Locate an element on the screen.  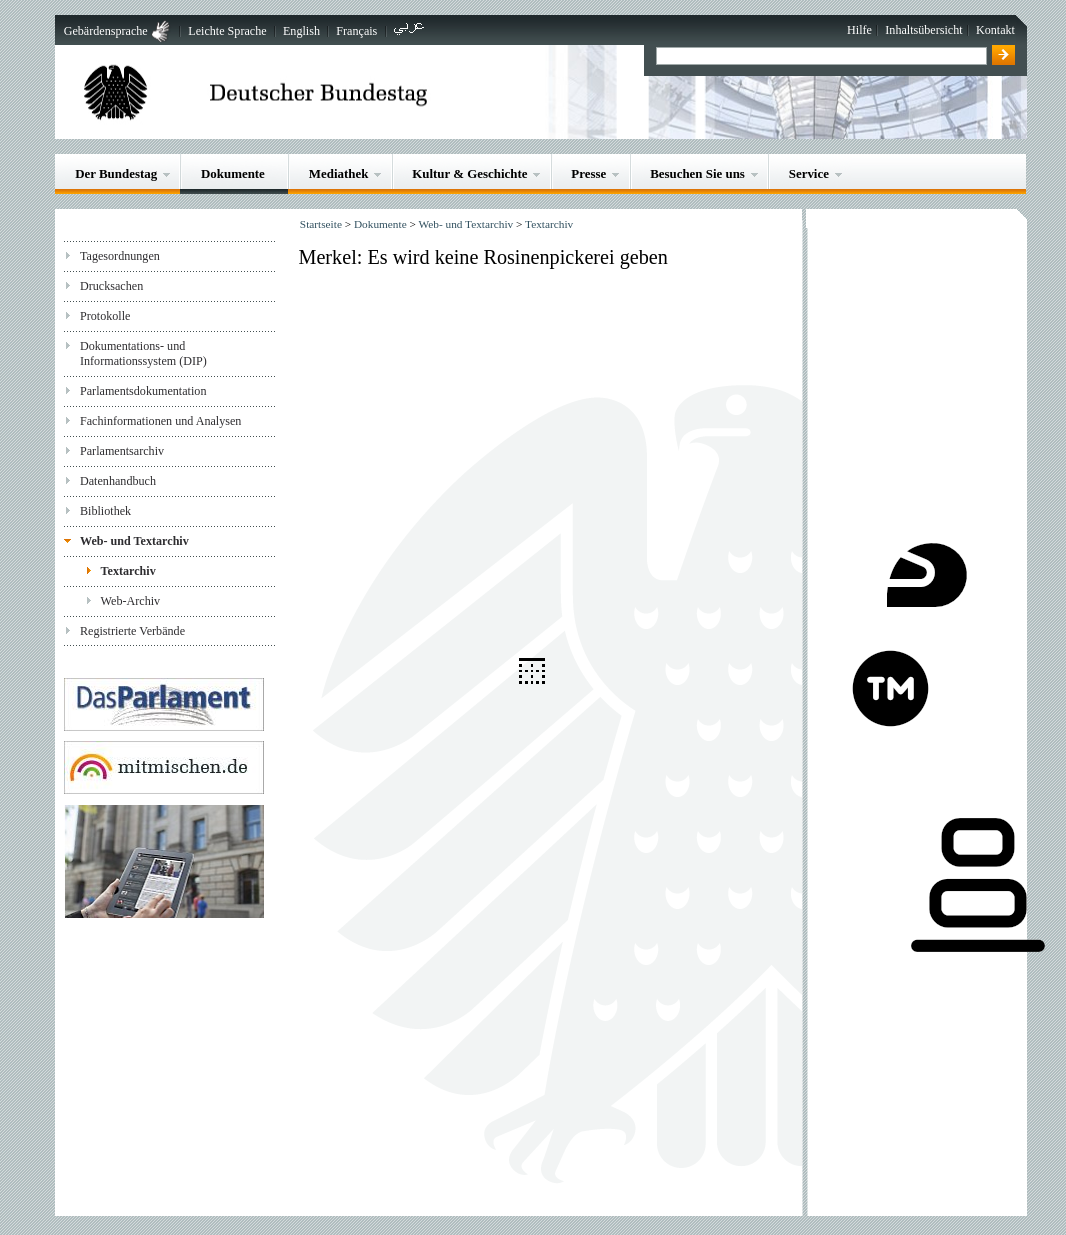
apply border to top edge of cell or table is located at coordinates (532, 671).